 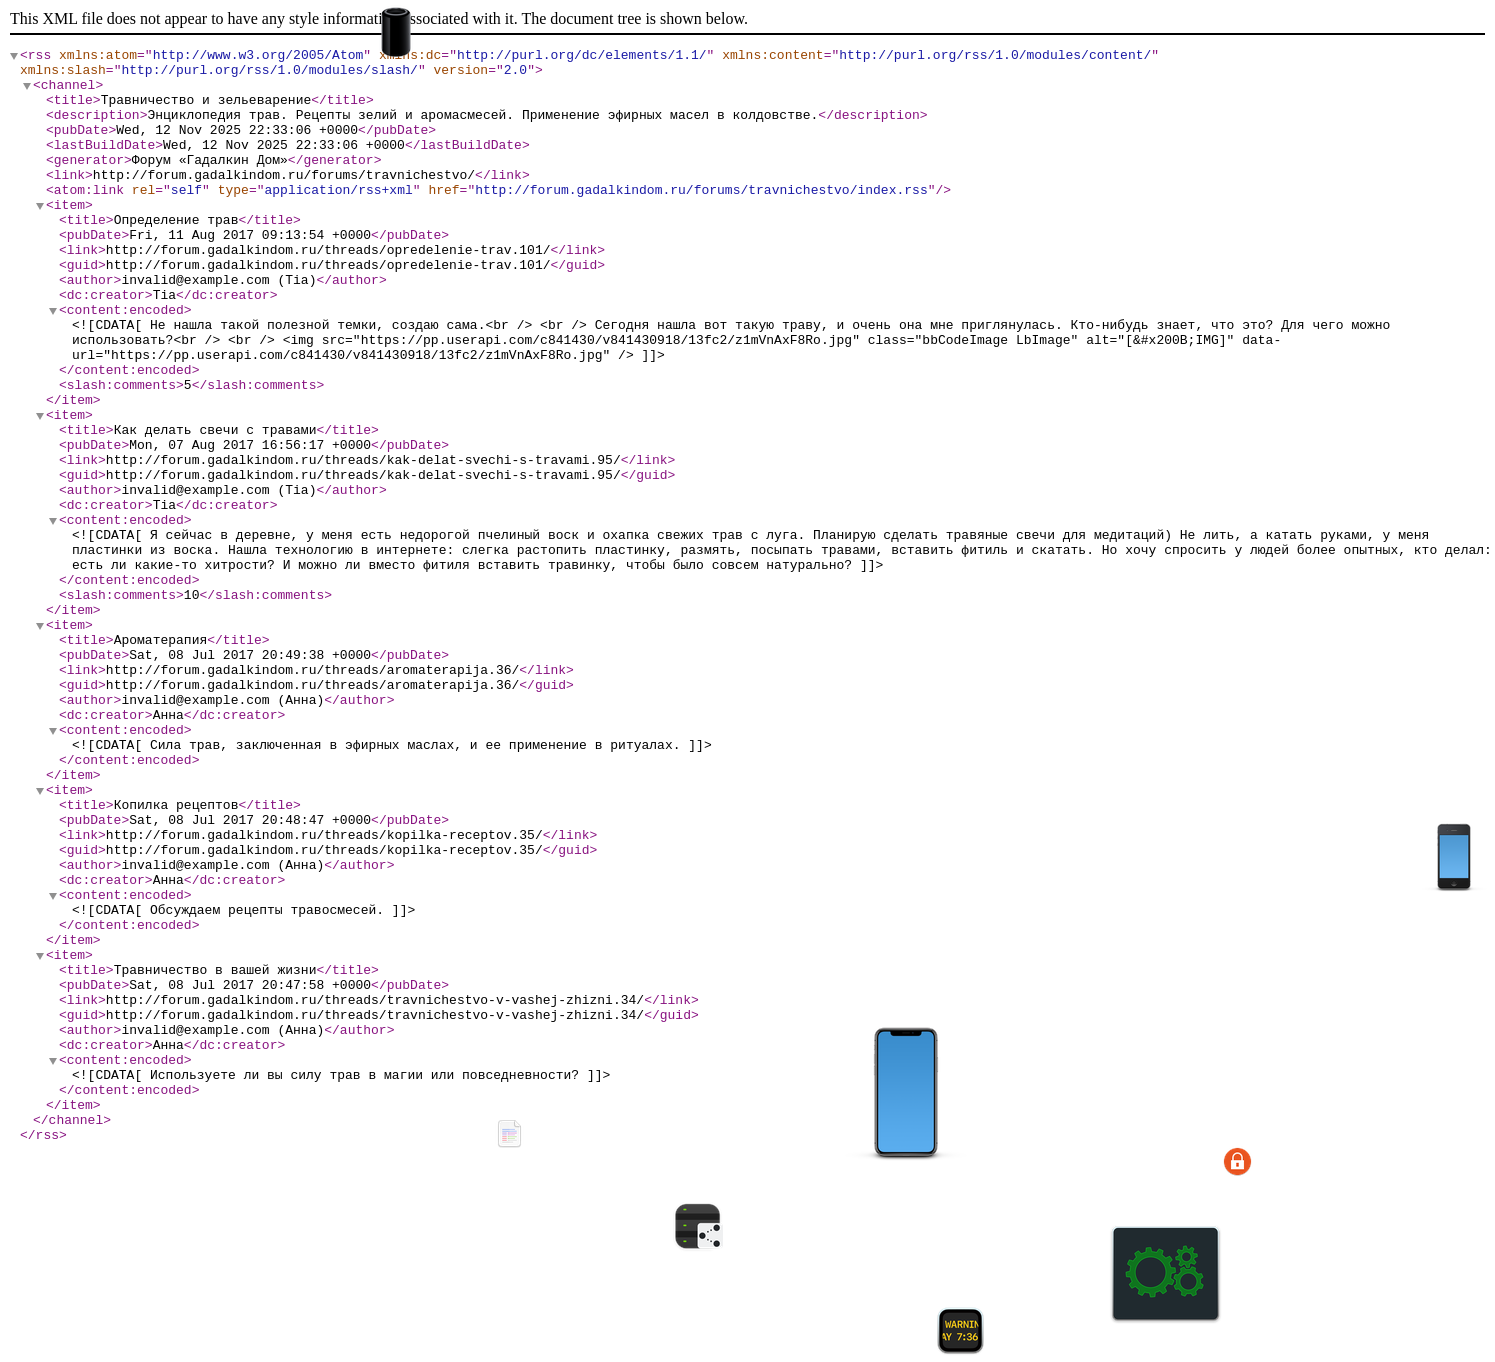 What do you see at coordinates (1237, 1161) in the screenshot?
I see `lock the screen` at bounding box center [1237, 1161].